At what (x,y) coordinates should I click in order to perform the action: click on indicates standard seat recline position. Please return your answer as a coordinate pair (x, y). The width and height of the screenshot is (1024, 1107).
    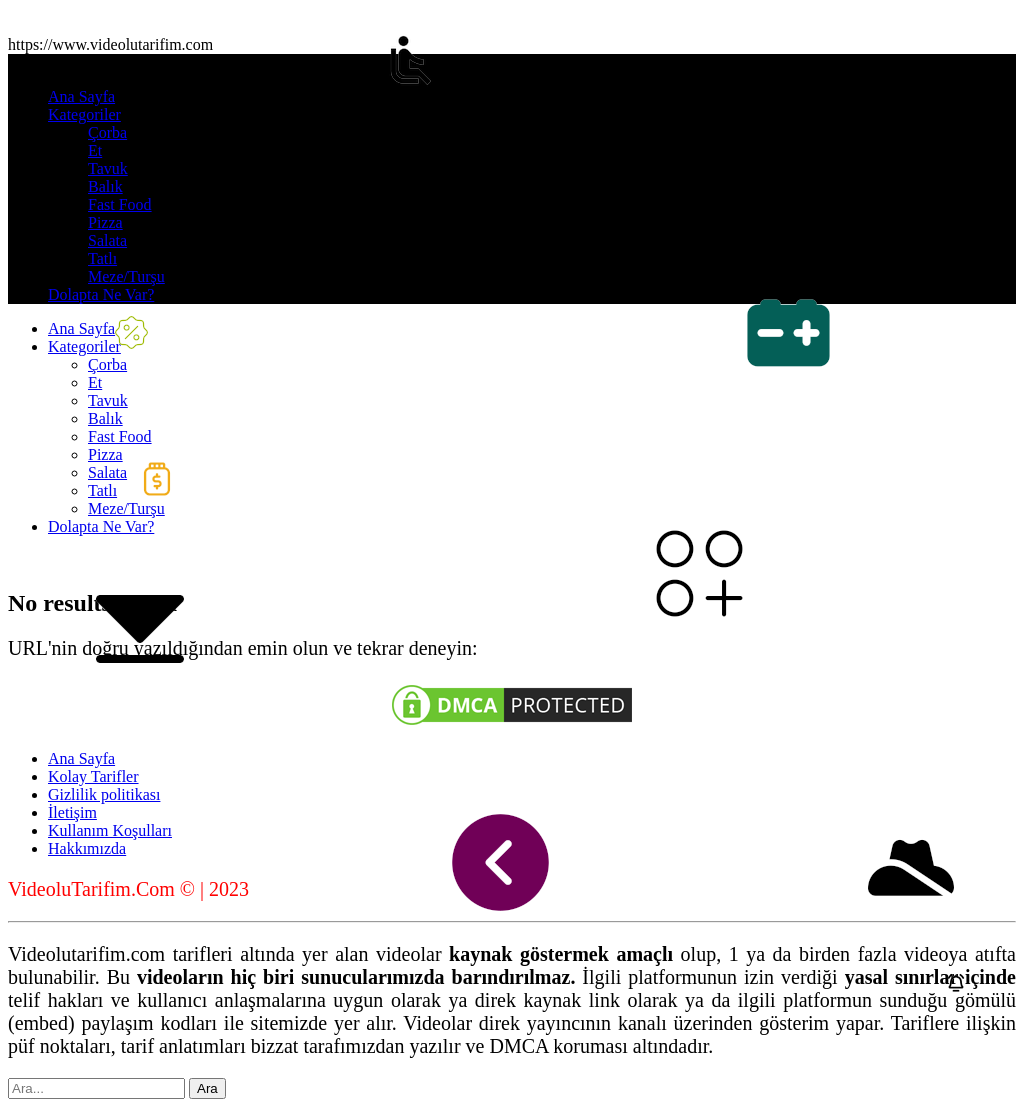
    Looking at the image, I should click on (411, 61).